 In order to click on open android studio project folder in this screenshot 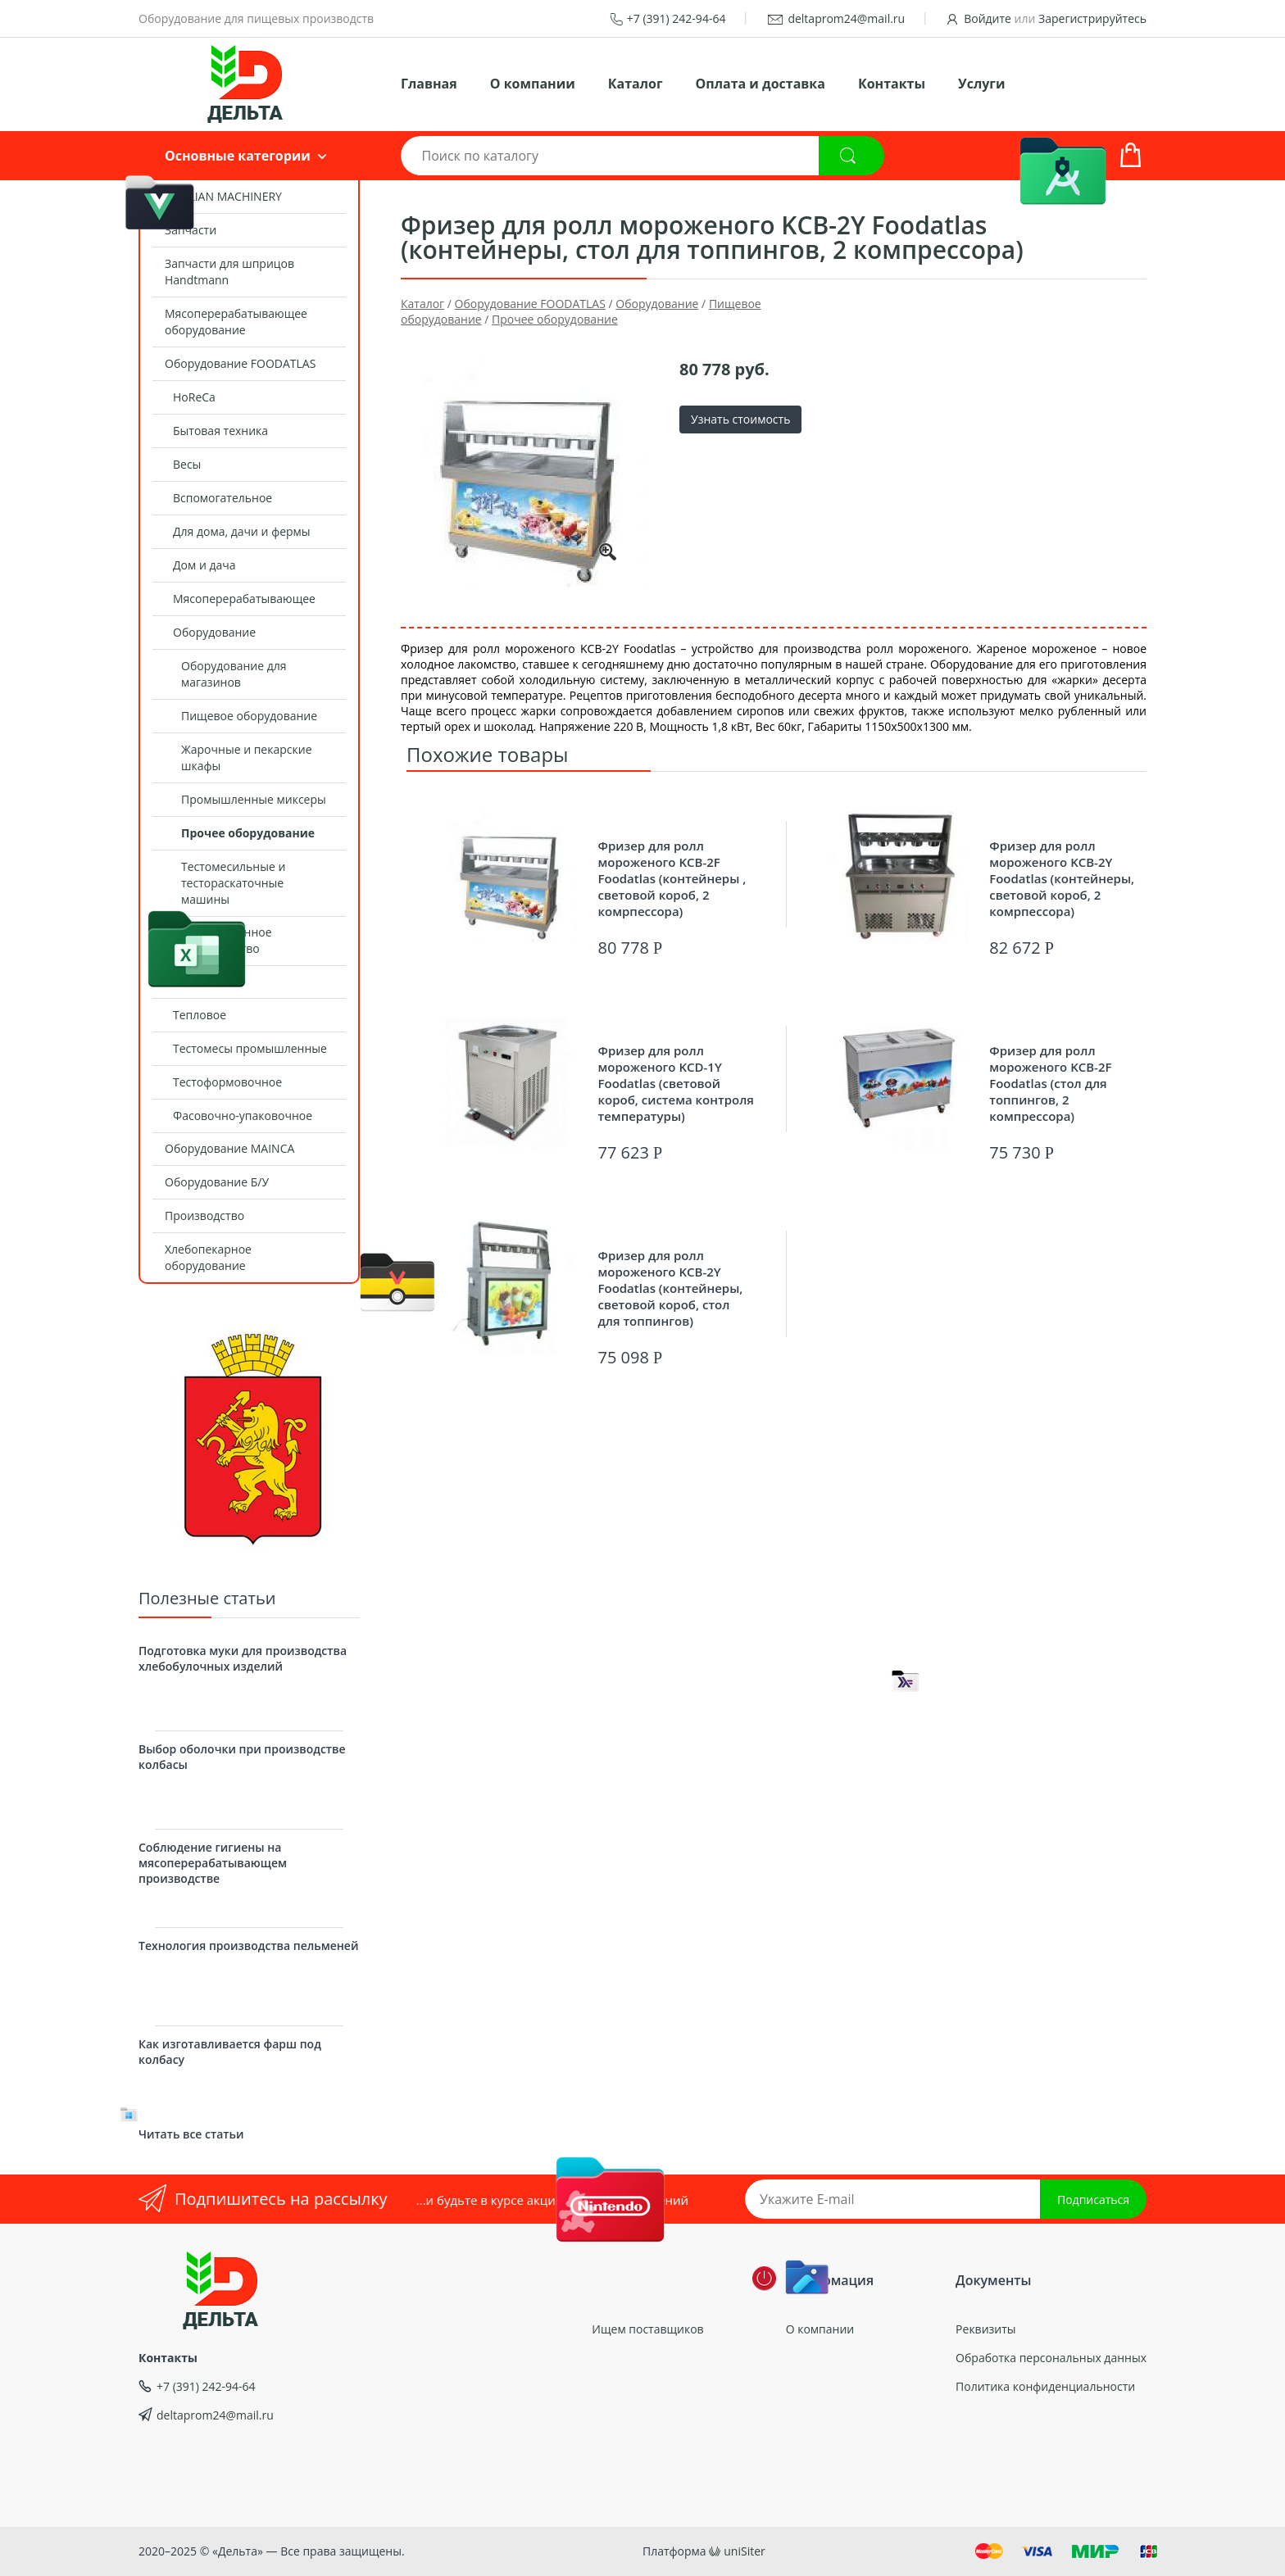, I will do `click(1062, 173)`.